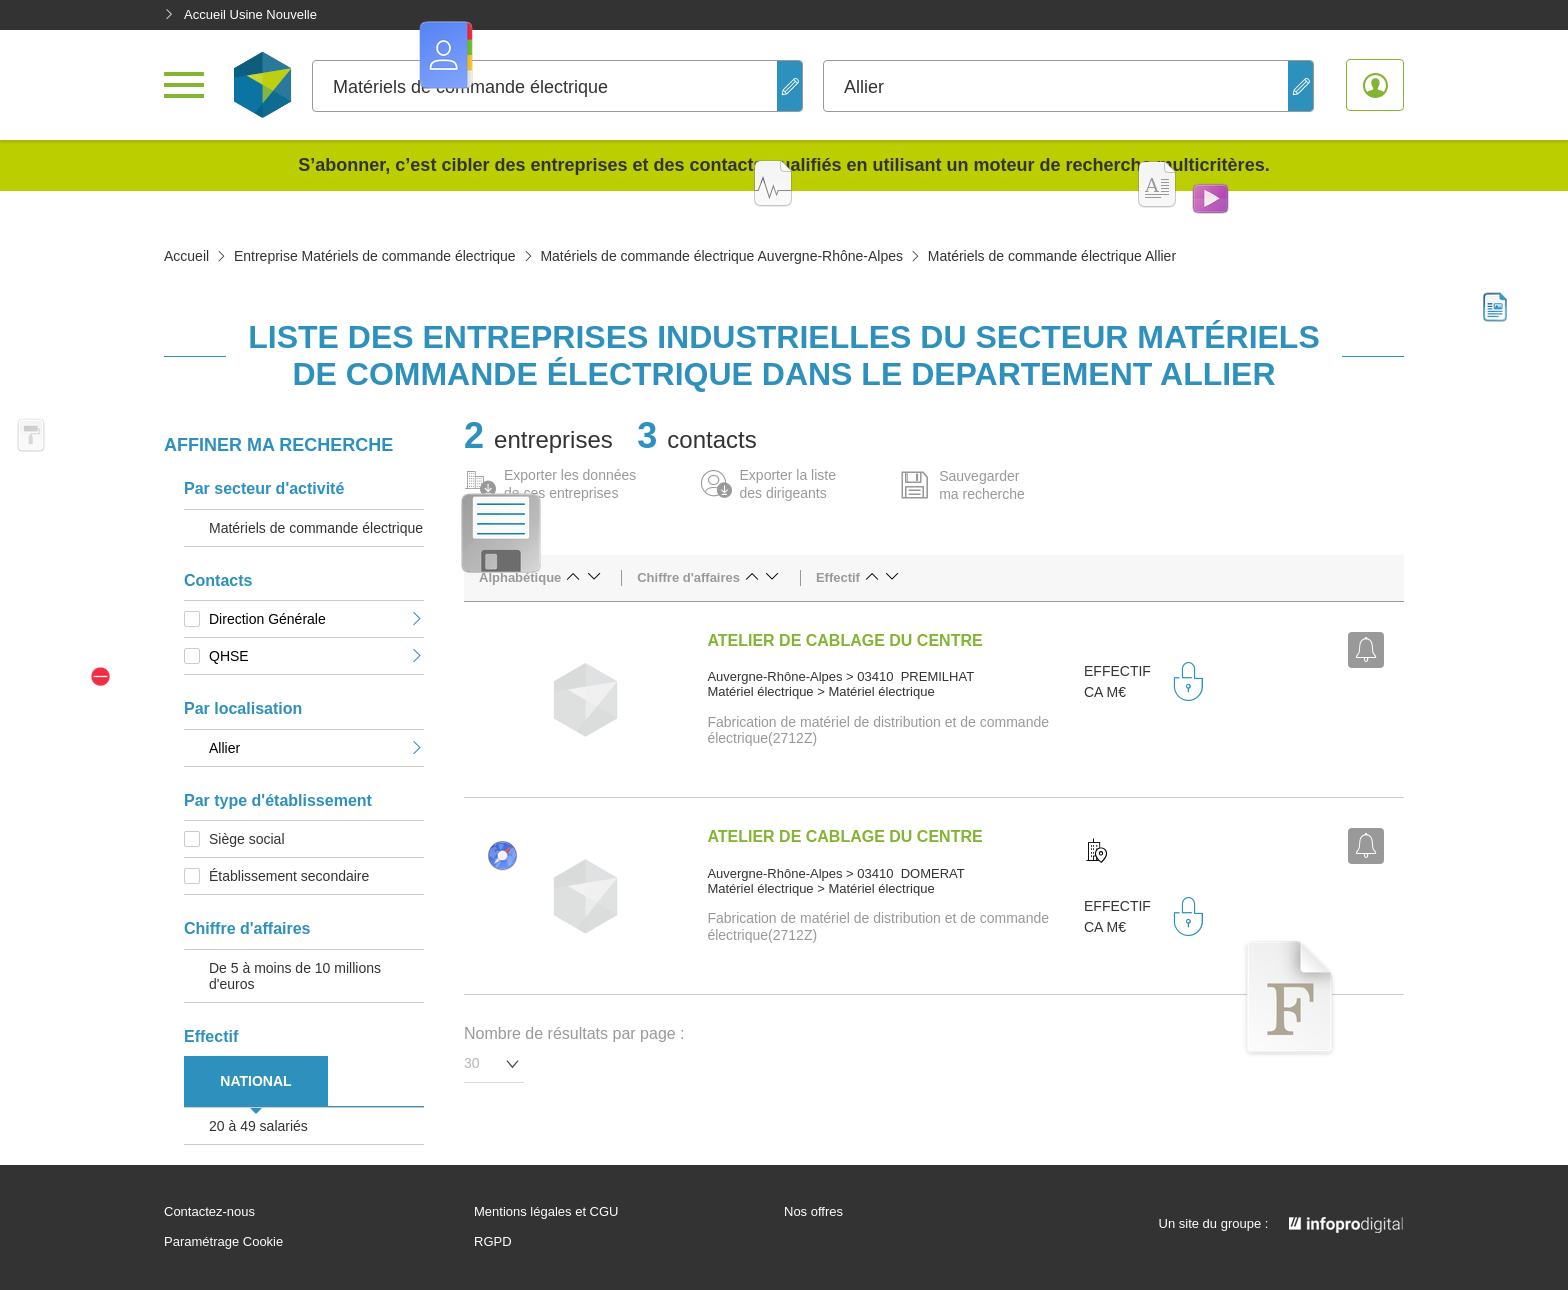  Describe the element at coordinates (1157, 184) in the screenshot. I see `open a rich text format document` at that location.